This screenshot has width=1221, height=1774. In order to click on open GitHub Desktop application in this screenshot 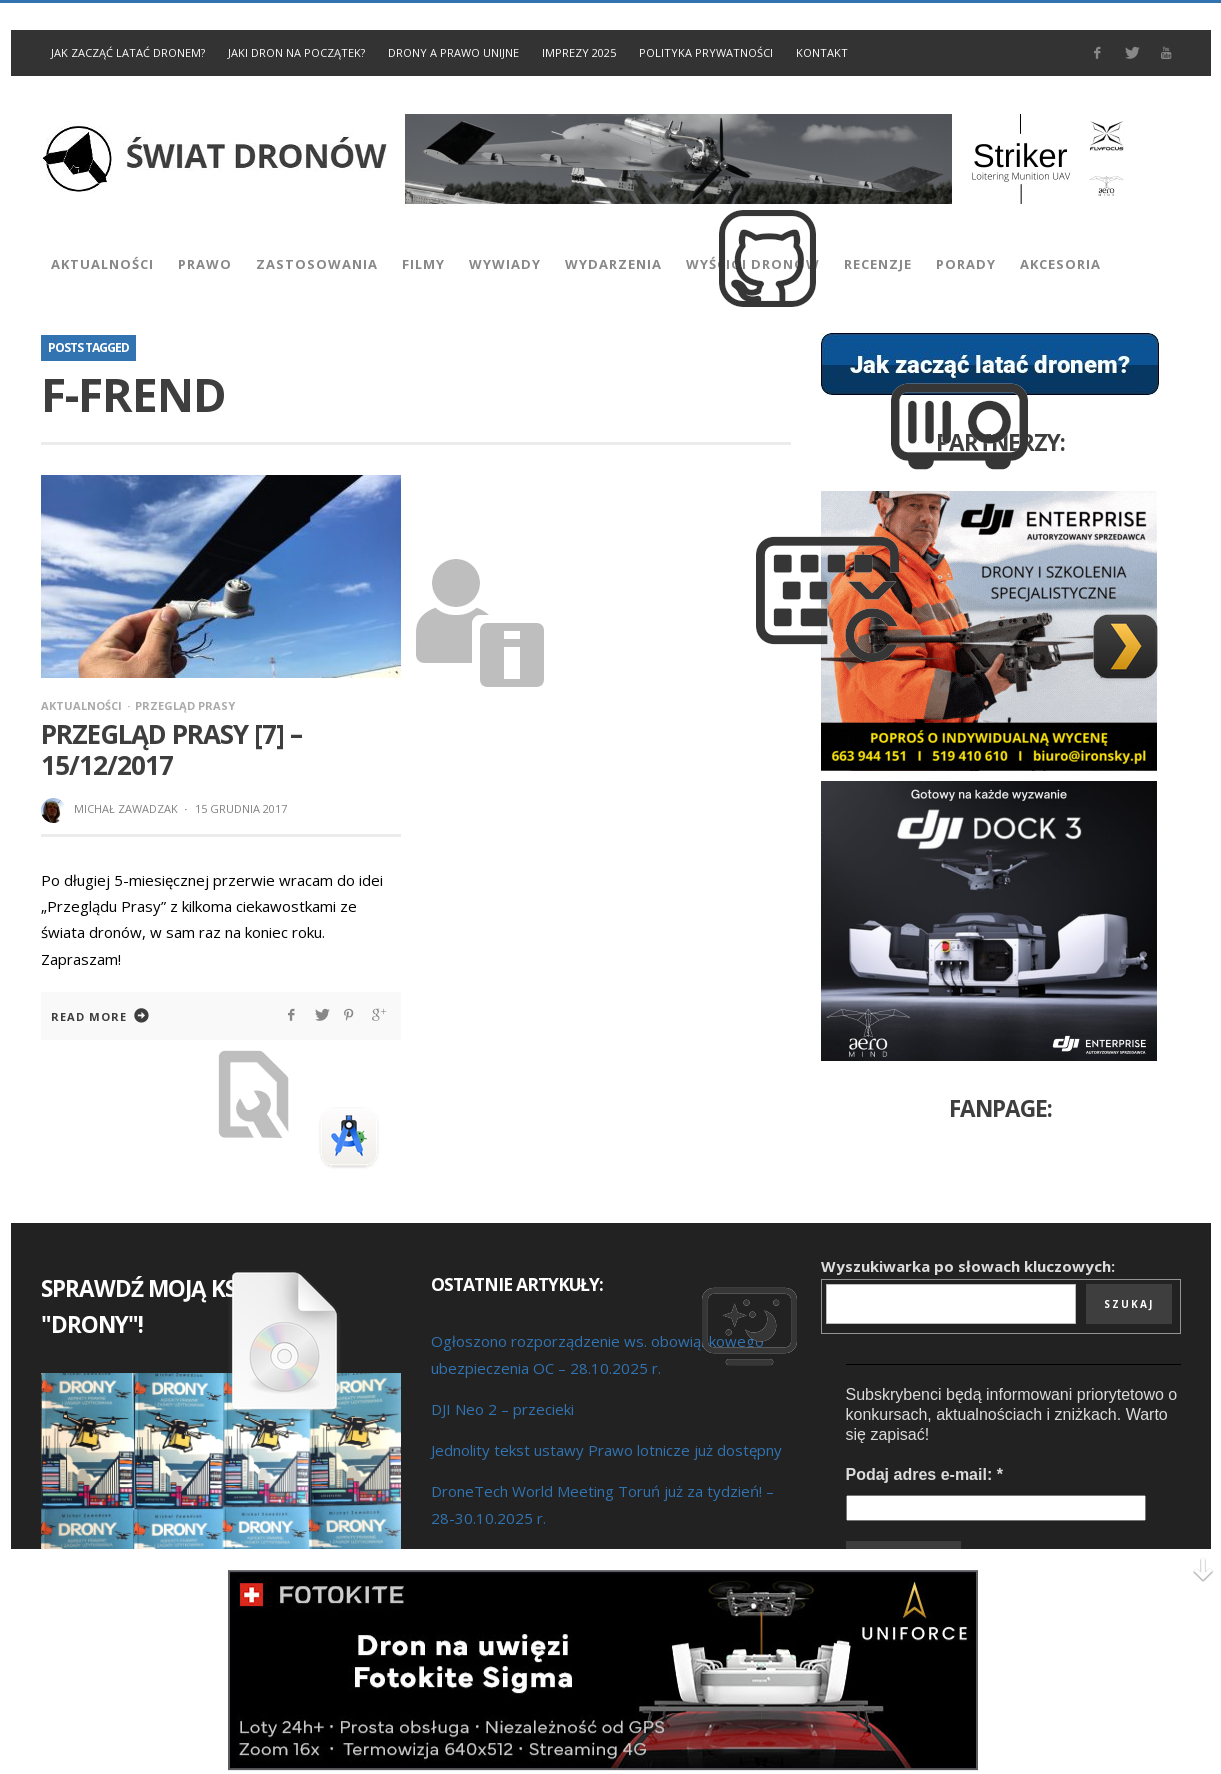, I will do `click(767, 258)`.